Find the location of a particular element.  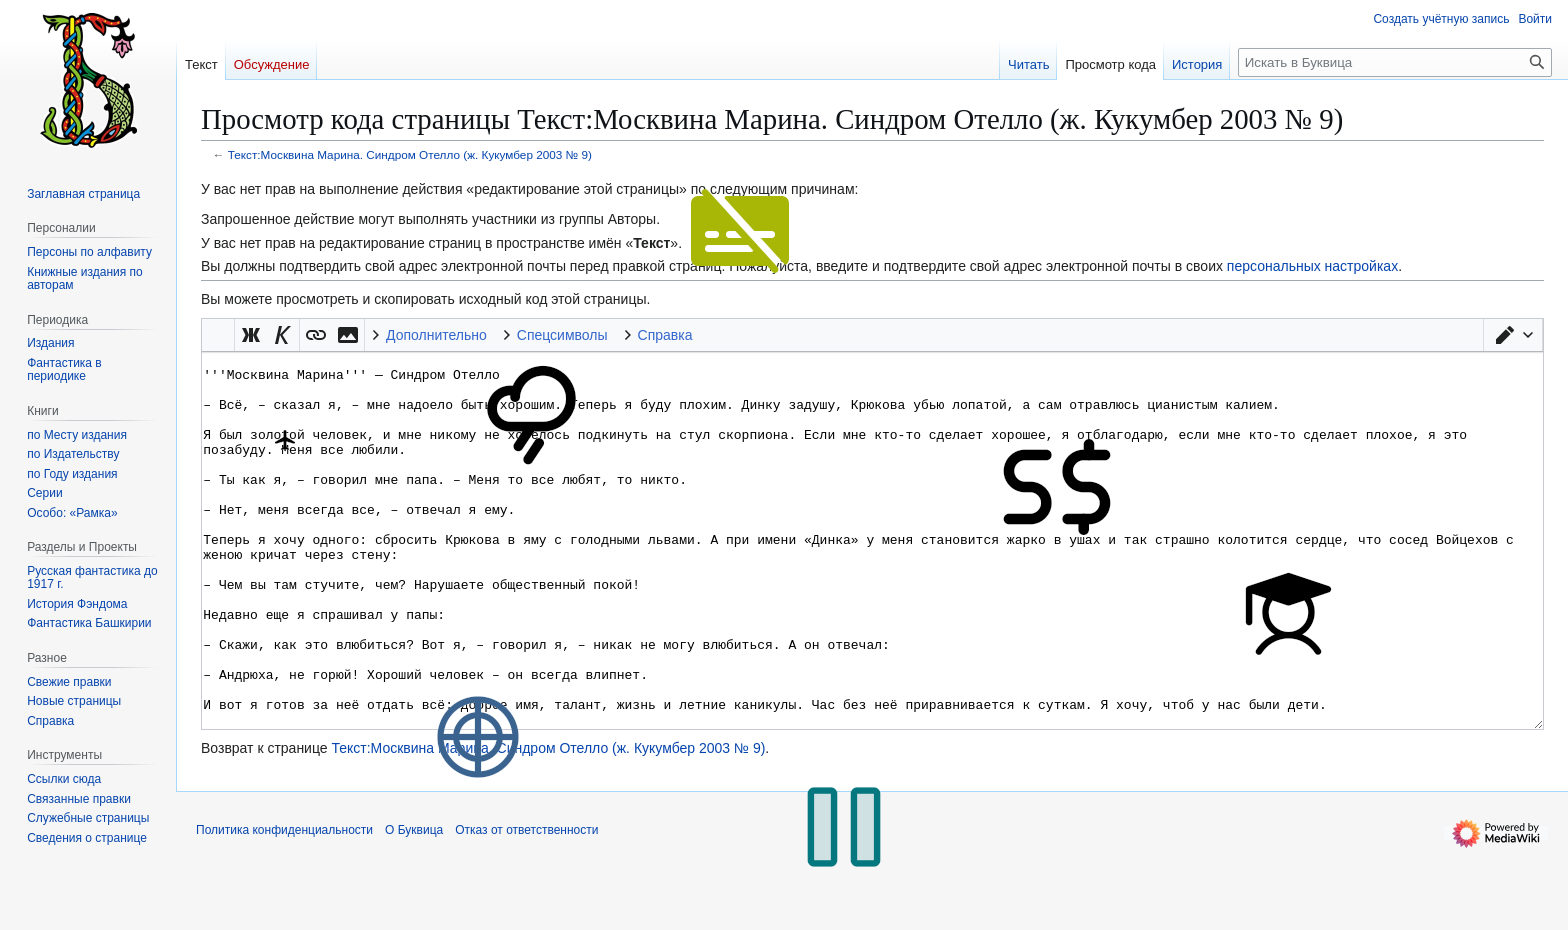

indicates singapore dollar currency is located at coordinates (1057, 487).